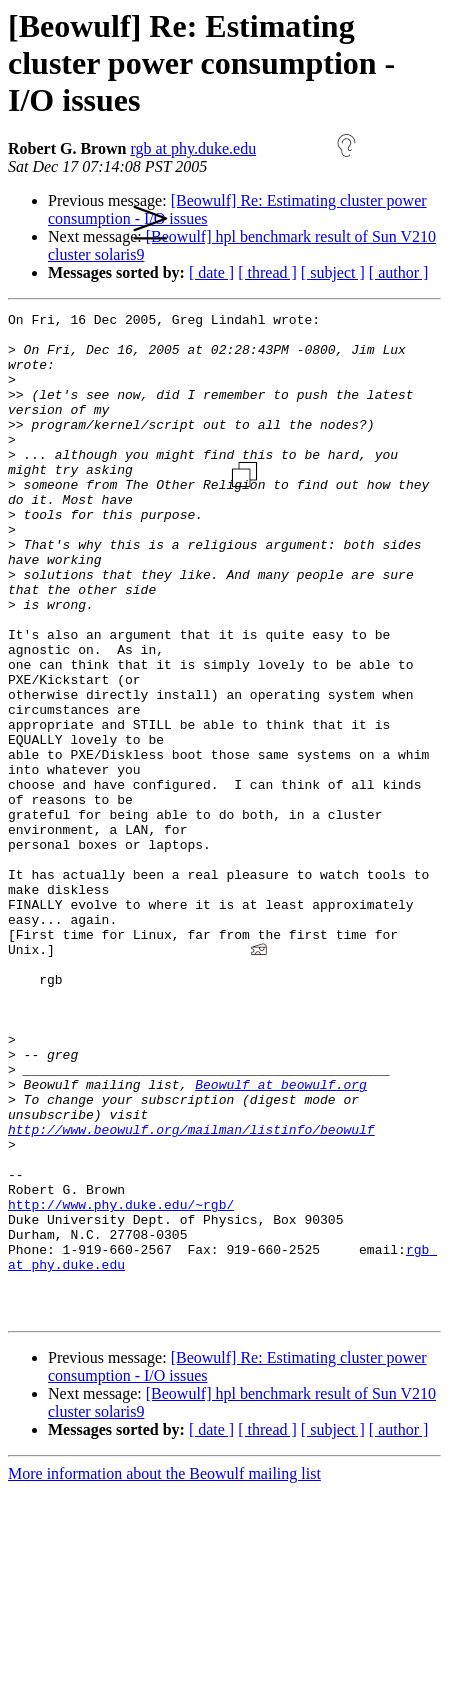 This screenshot has width=449, height=1692. I want to click on access audio or sound settings, so click(346, 145).